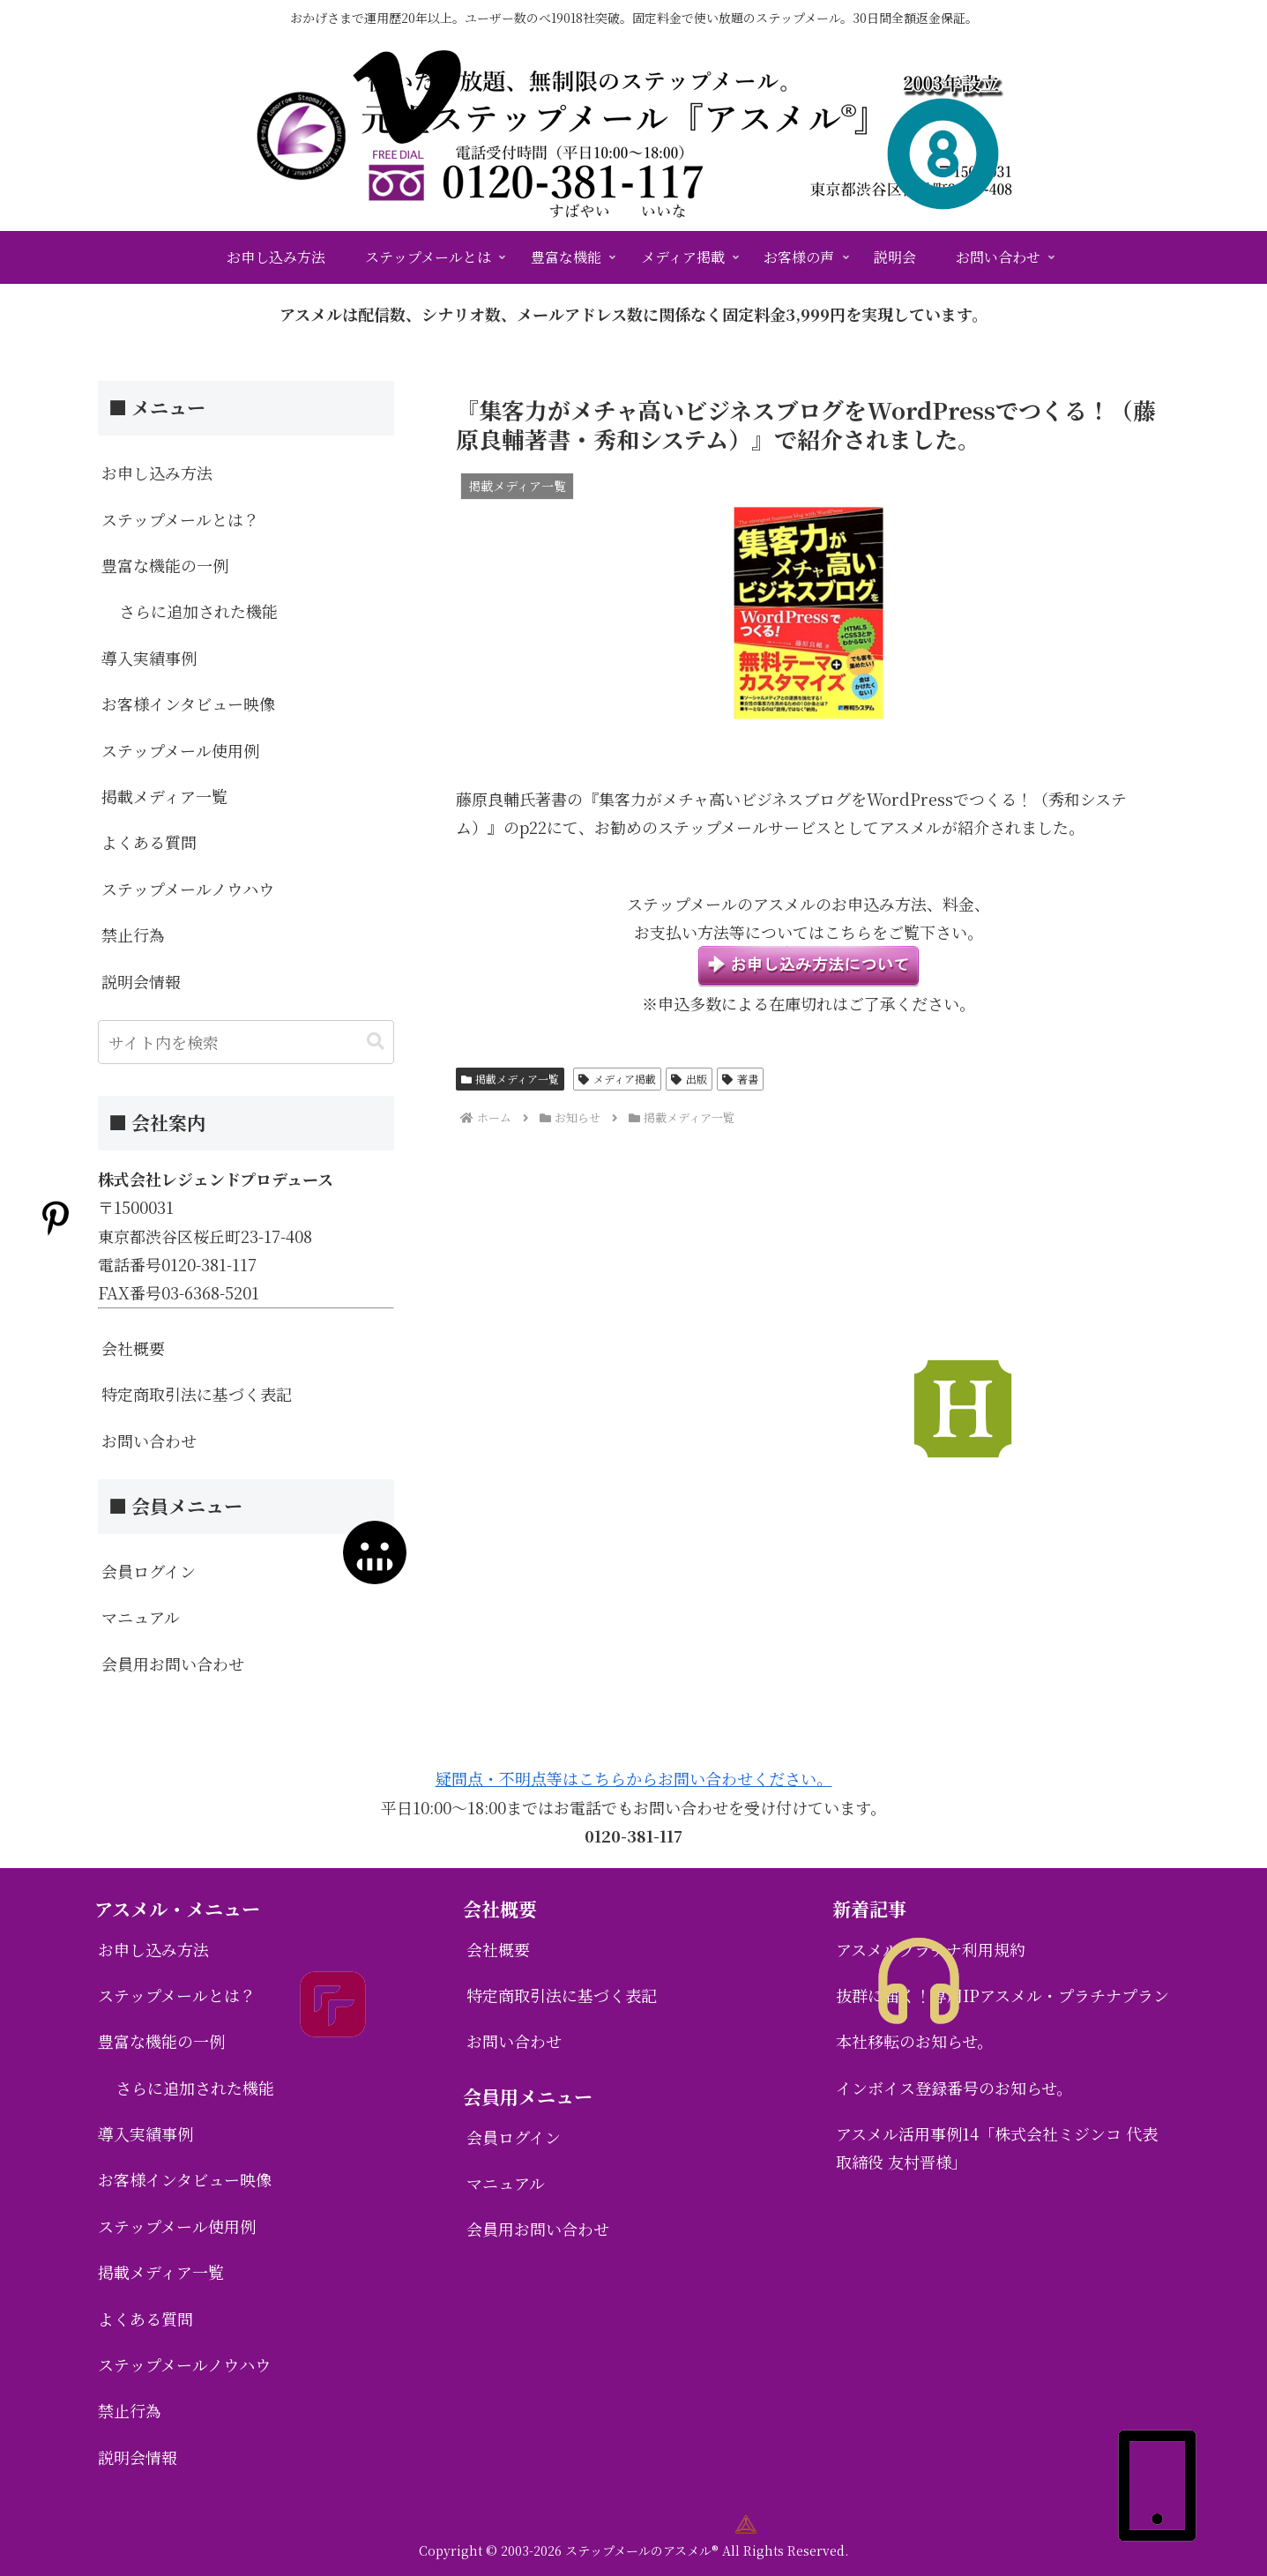 This screenshot has height=2576, width=1267. Describe the element at coordinates (943, 153) in the screenshot. I see `access billiards or pool game` at that location.